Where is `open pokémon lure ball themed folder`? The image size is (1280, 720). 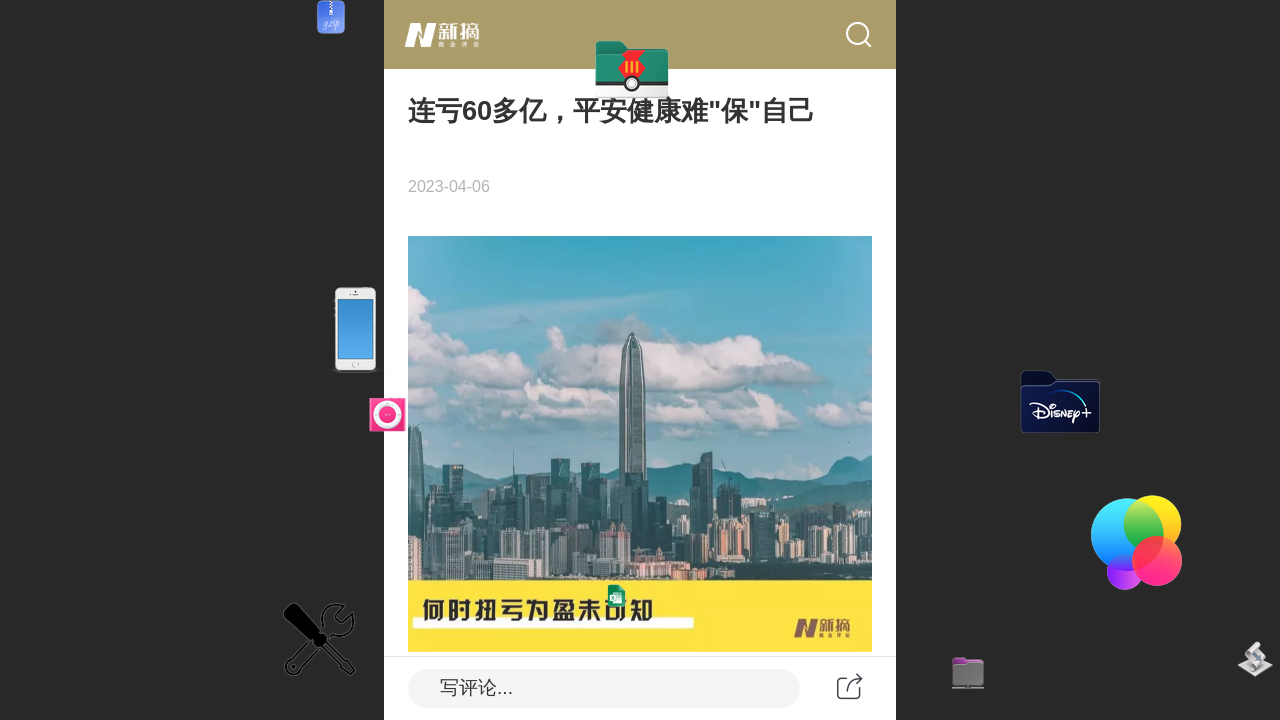
open pokémon lure ball themed folder is located at coordinates (631, 71).